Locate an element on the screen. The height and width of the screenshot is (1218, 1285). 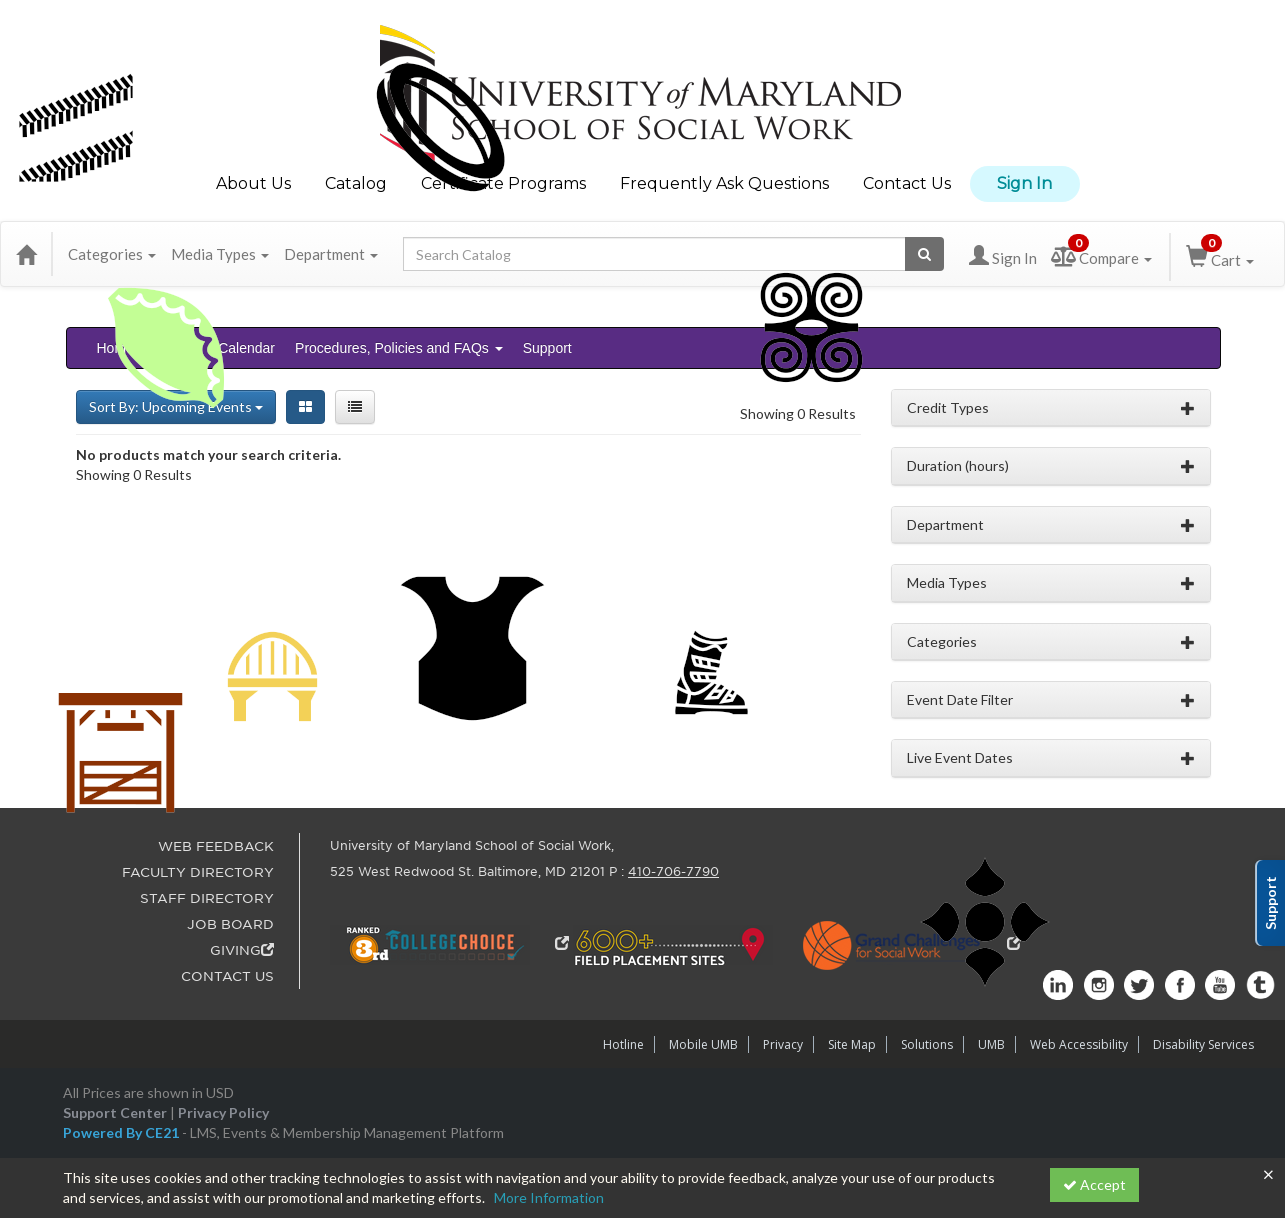
indicates off-road or vehicle trail mode is located at coordinates (76, 125).